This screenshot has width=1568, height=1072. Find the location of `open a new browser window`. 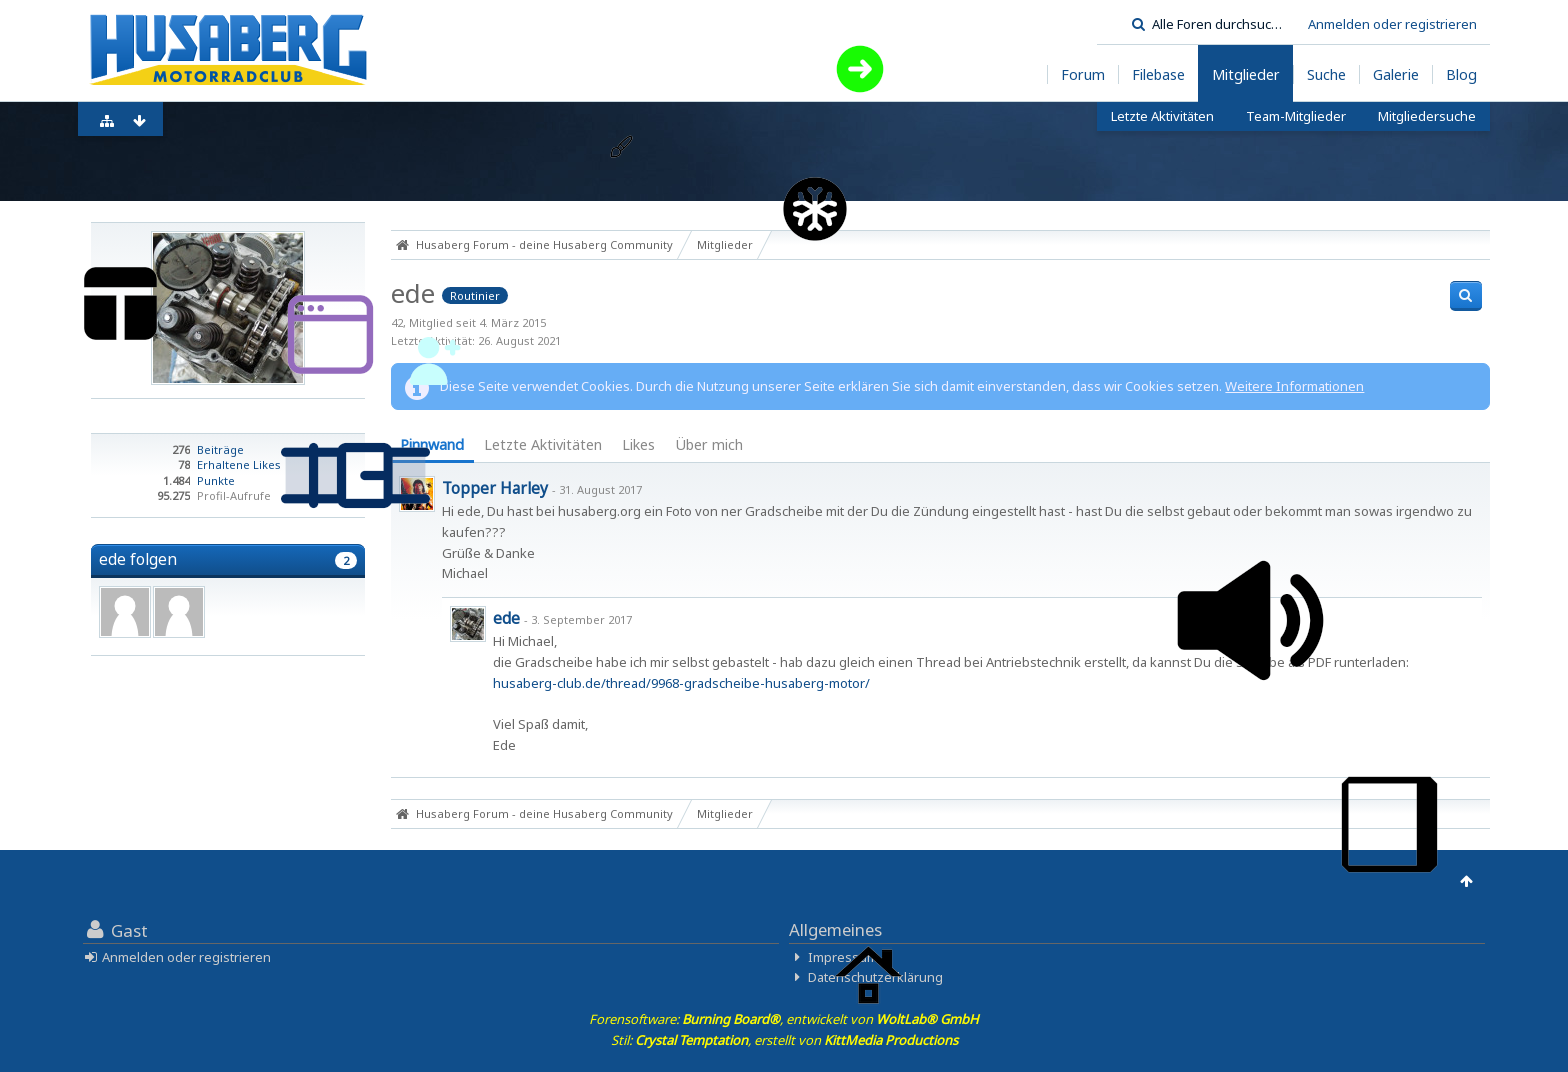

open a new browser window is located at coordinates (330, 334).